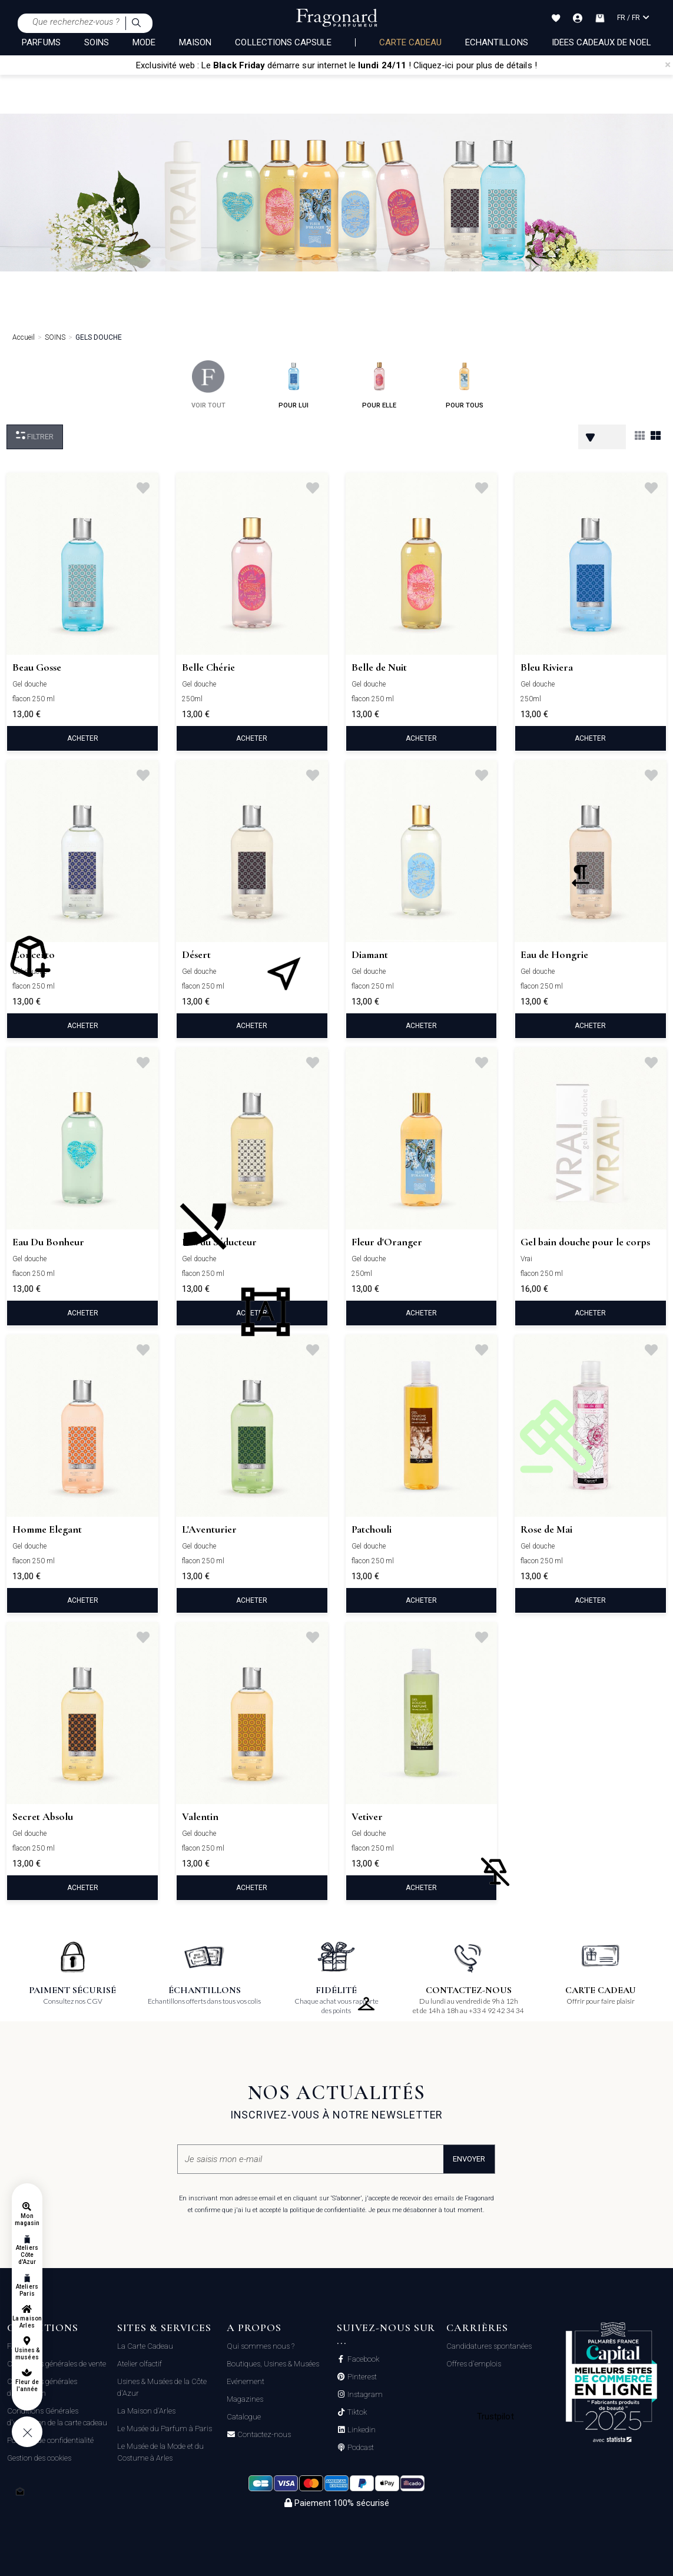  I want to click on access legal or court-related information, so click(556, 1436).